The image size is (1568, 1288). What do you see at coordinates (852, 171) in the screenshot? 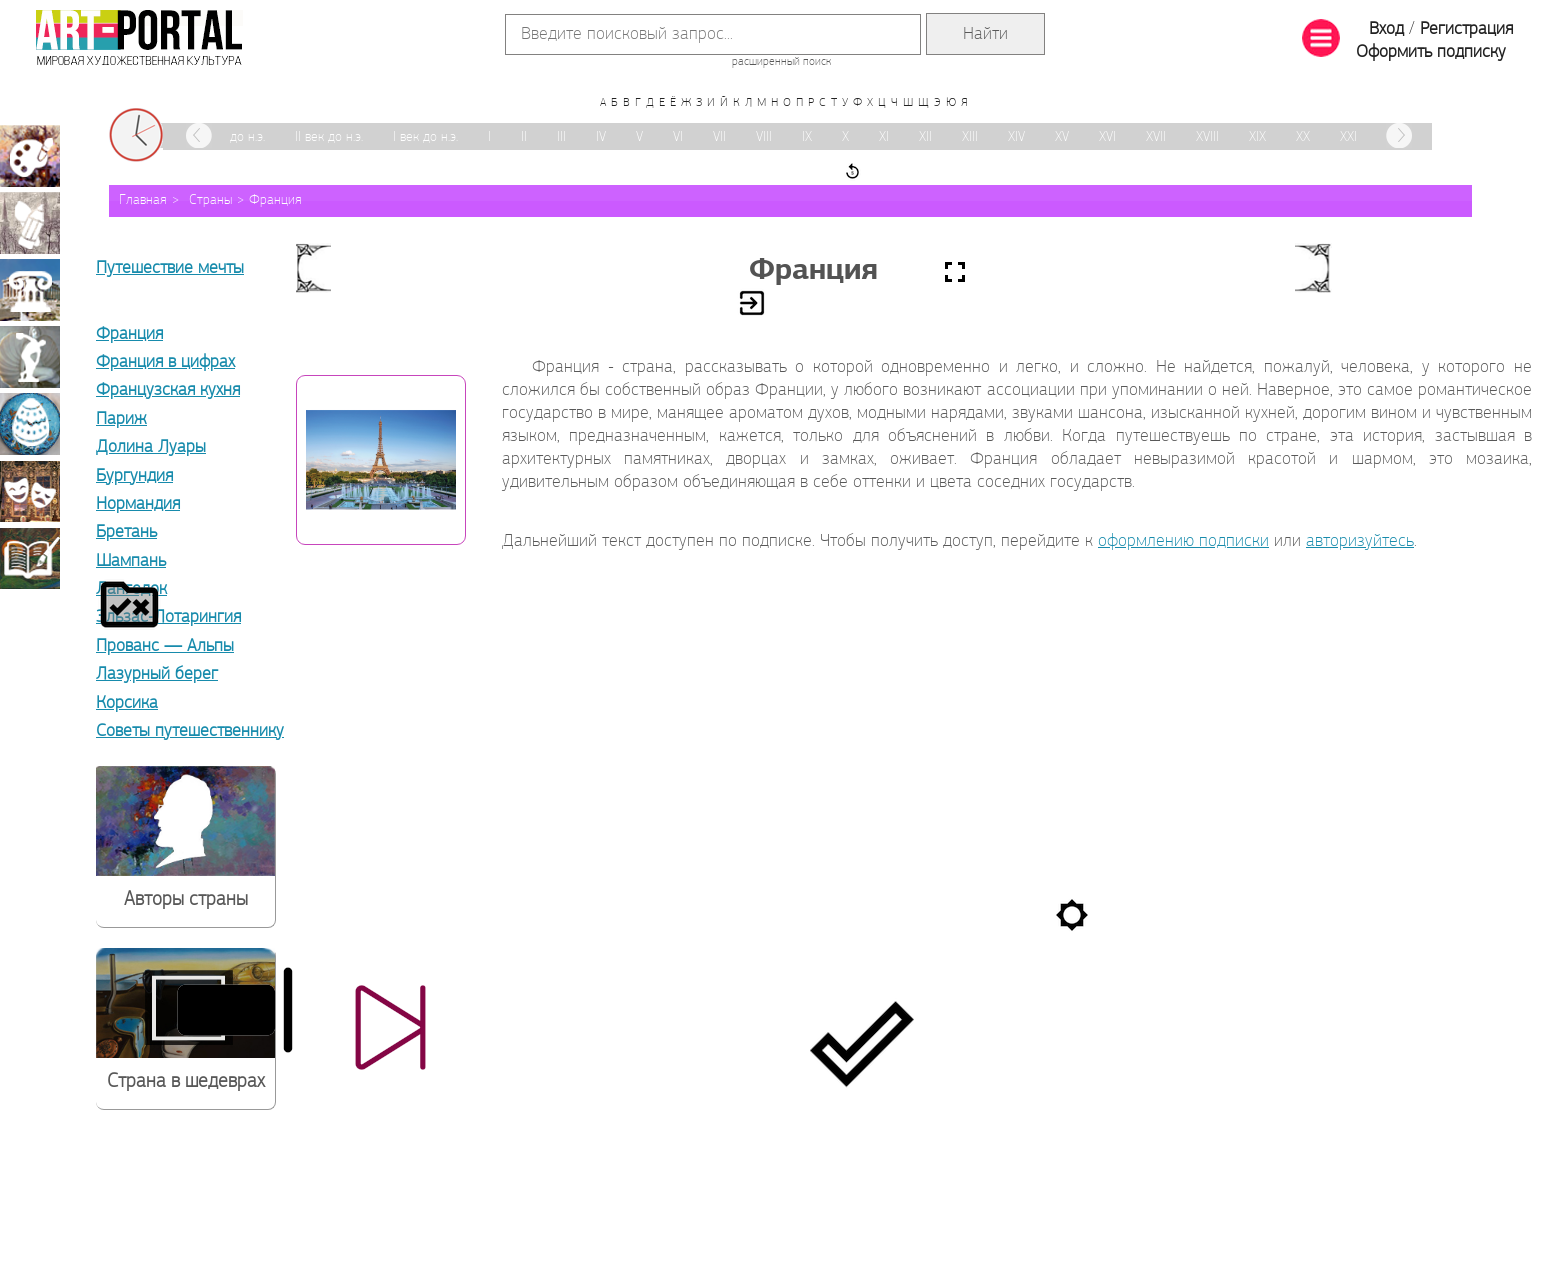
I see `rewind video by 5 seconds` at bounding box center [852, 171].